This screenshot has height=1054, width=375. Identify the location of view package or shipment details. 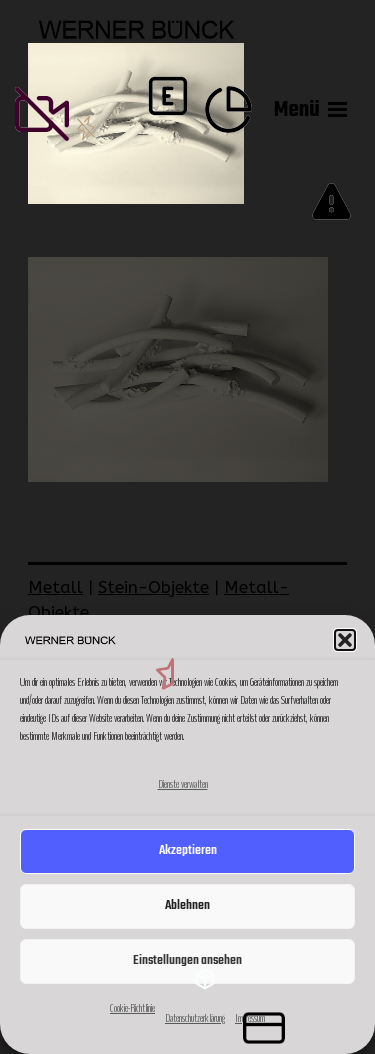
(205, 979).